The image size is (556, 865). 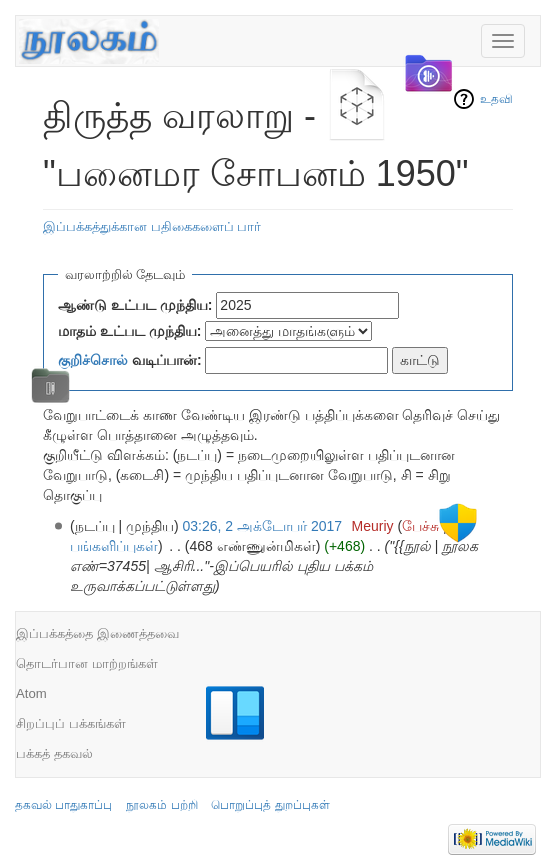 I want to click on open templates folder, so click(x=50, y=385).